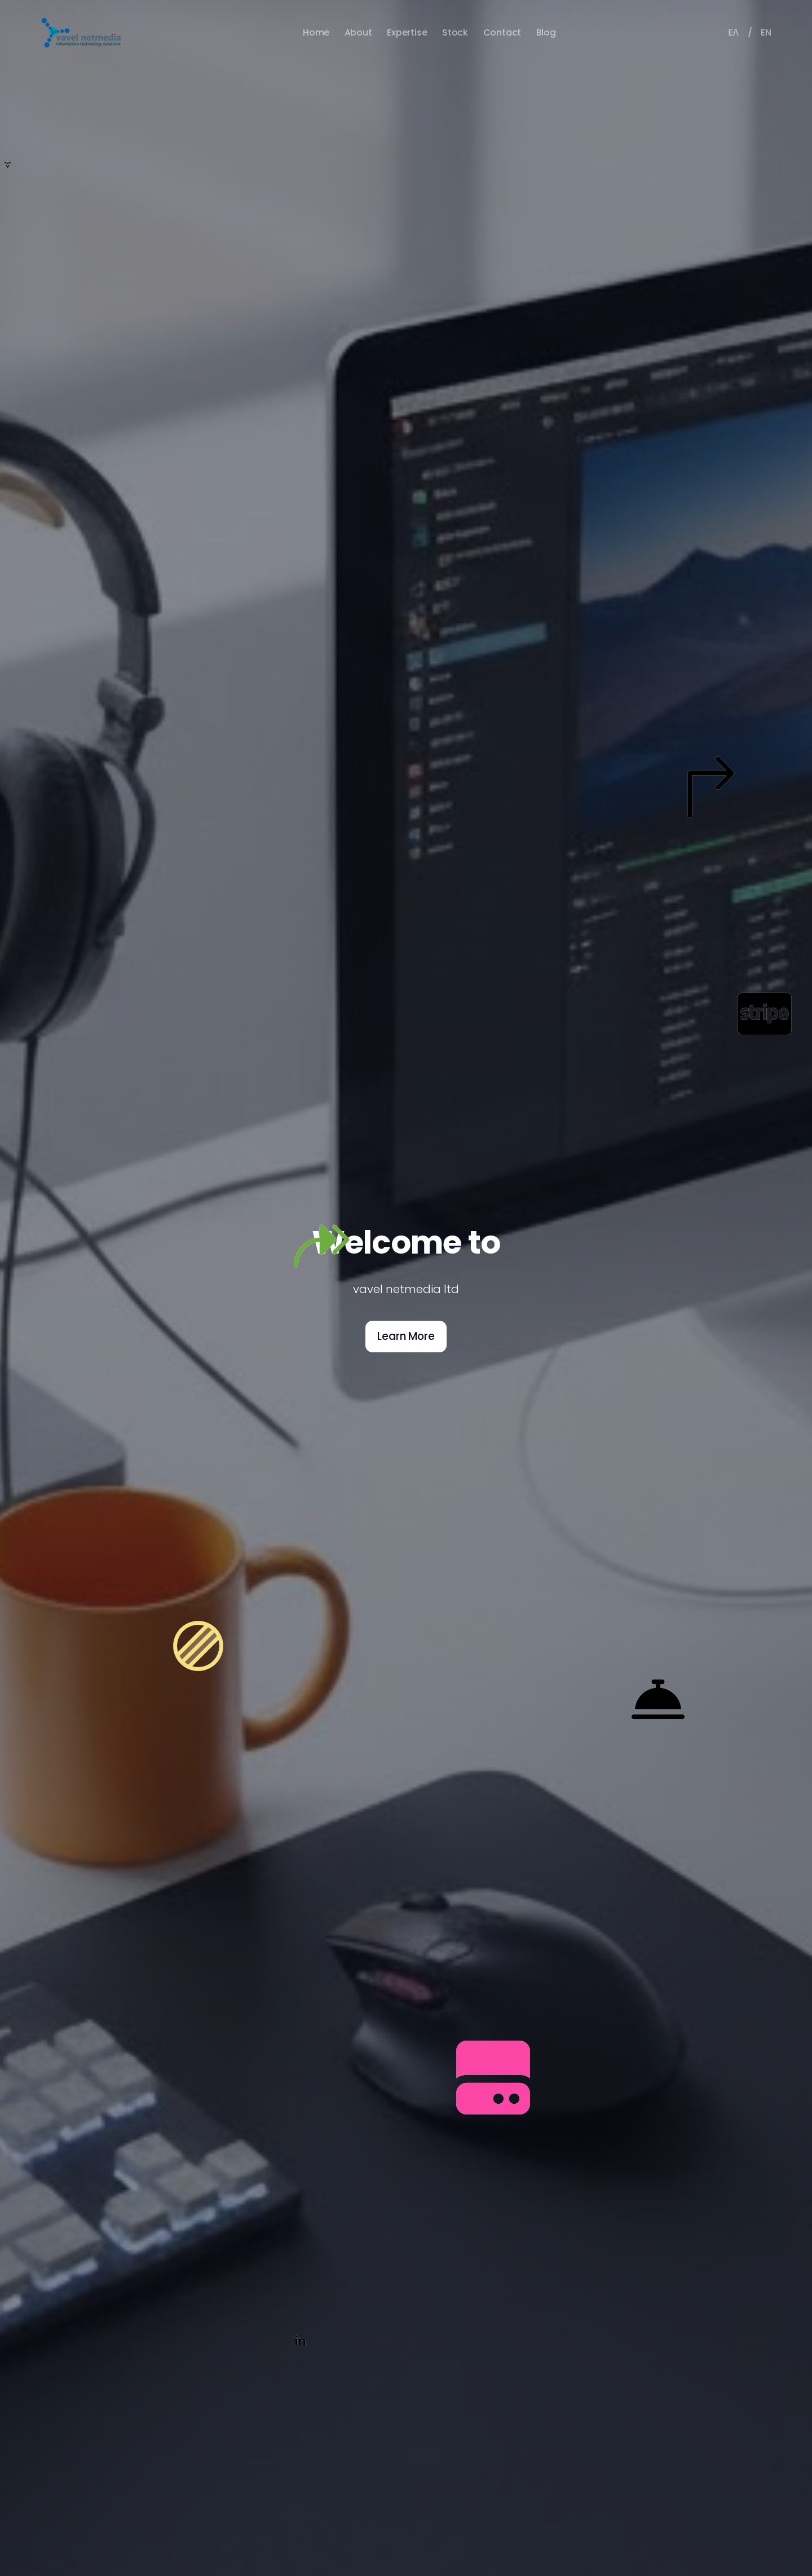 The width and height of the screenshot is (812, 2576). Describe the element at coordinates (765, 1014) in the screenshot. I see `pay with Stripe` at that location.